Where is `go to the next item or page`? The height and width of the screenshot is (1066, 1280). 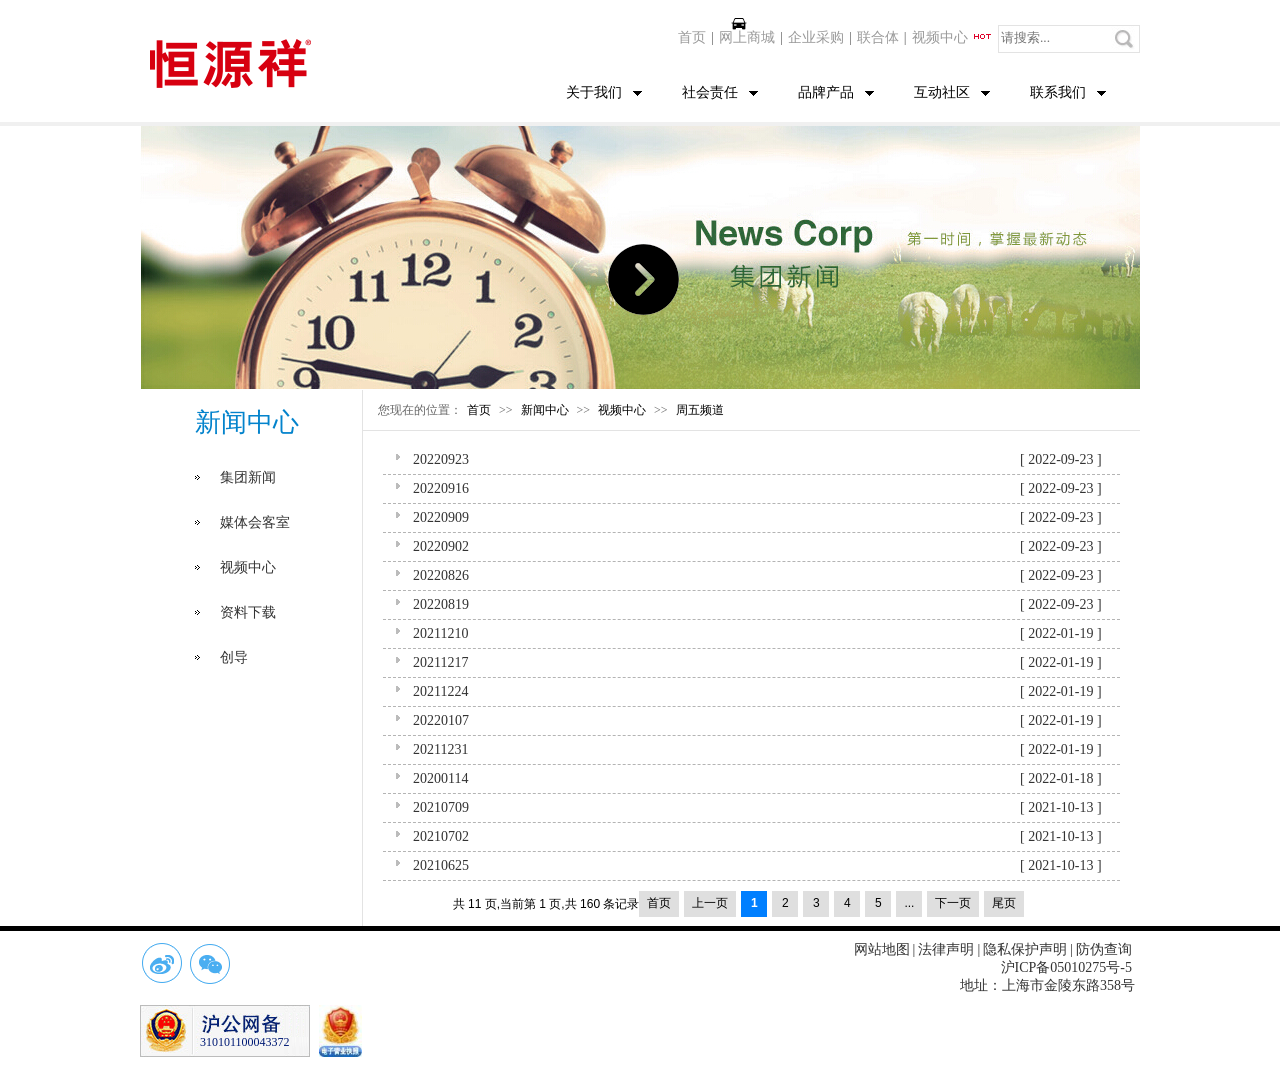
go to the next item or page is located at coordinates (643, 279).